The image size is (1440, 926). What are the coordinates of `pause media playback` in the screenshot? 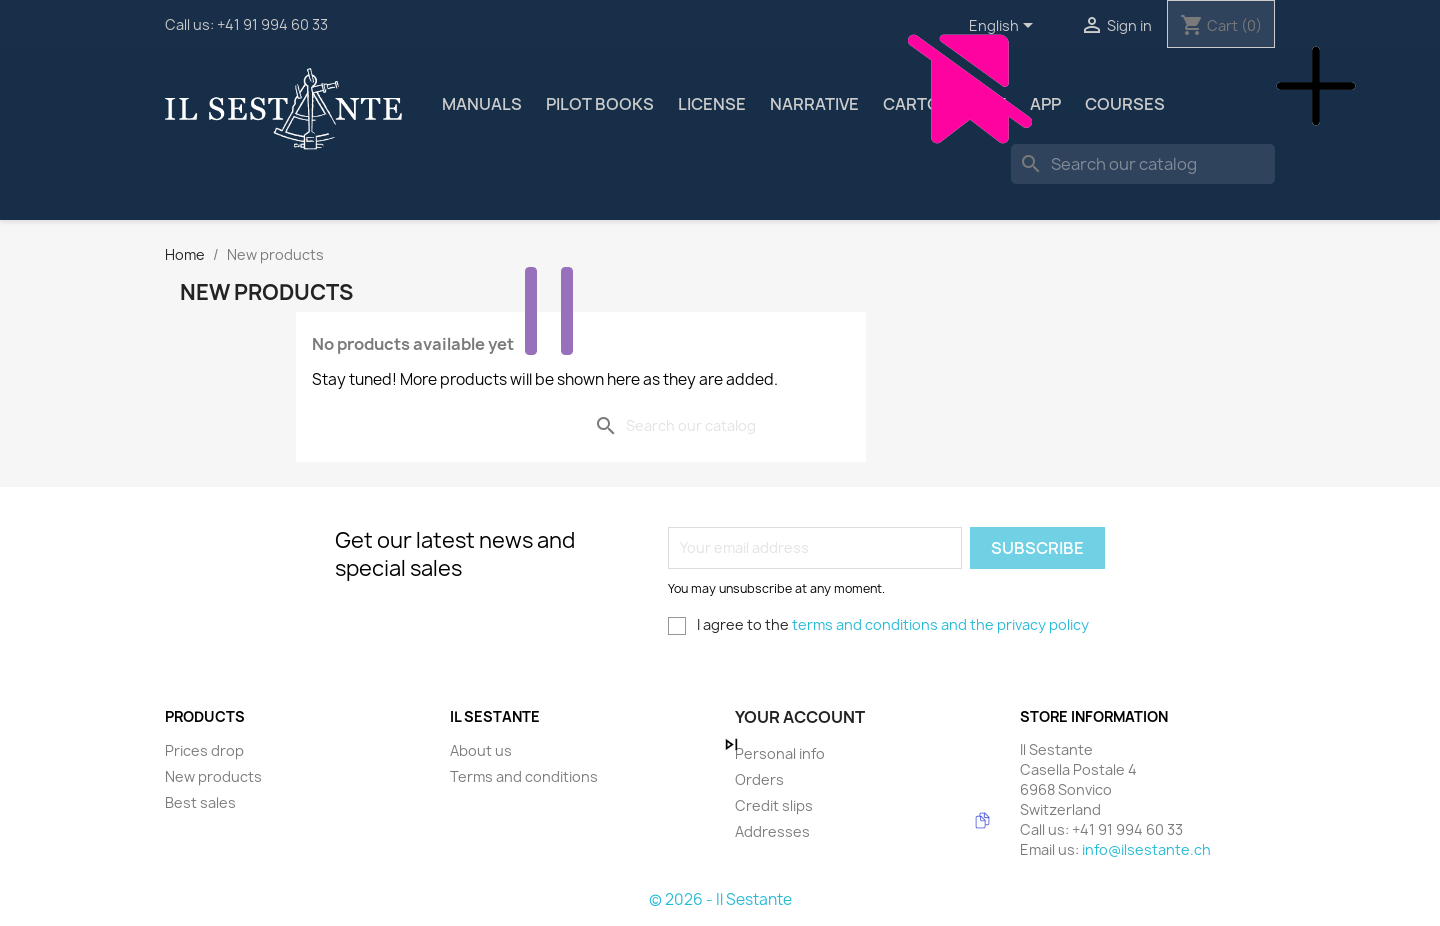 It's located at (549, 311).